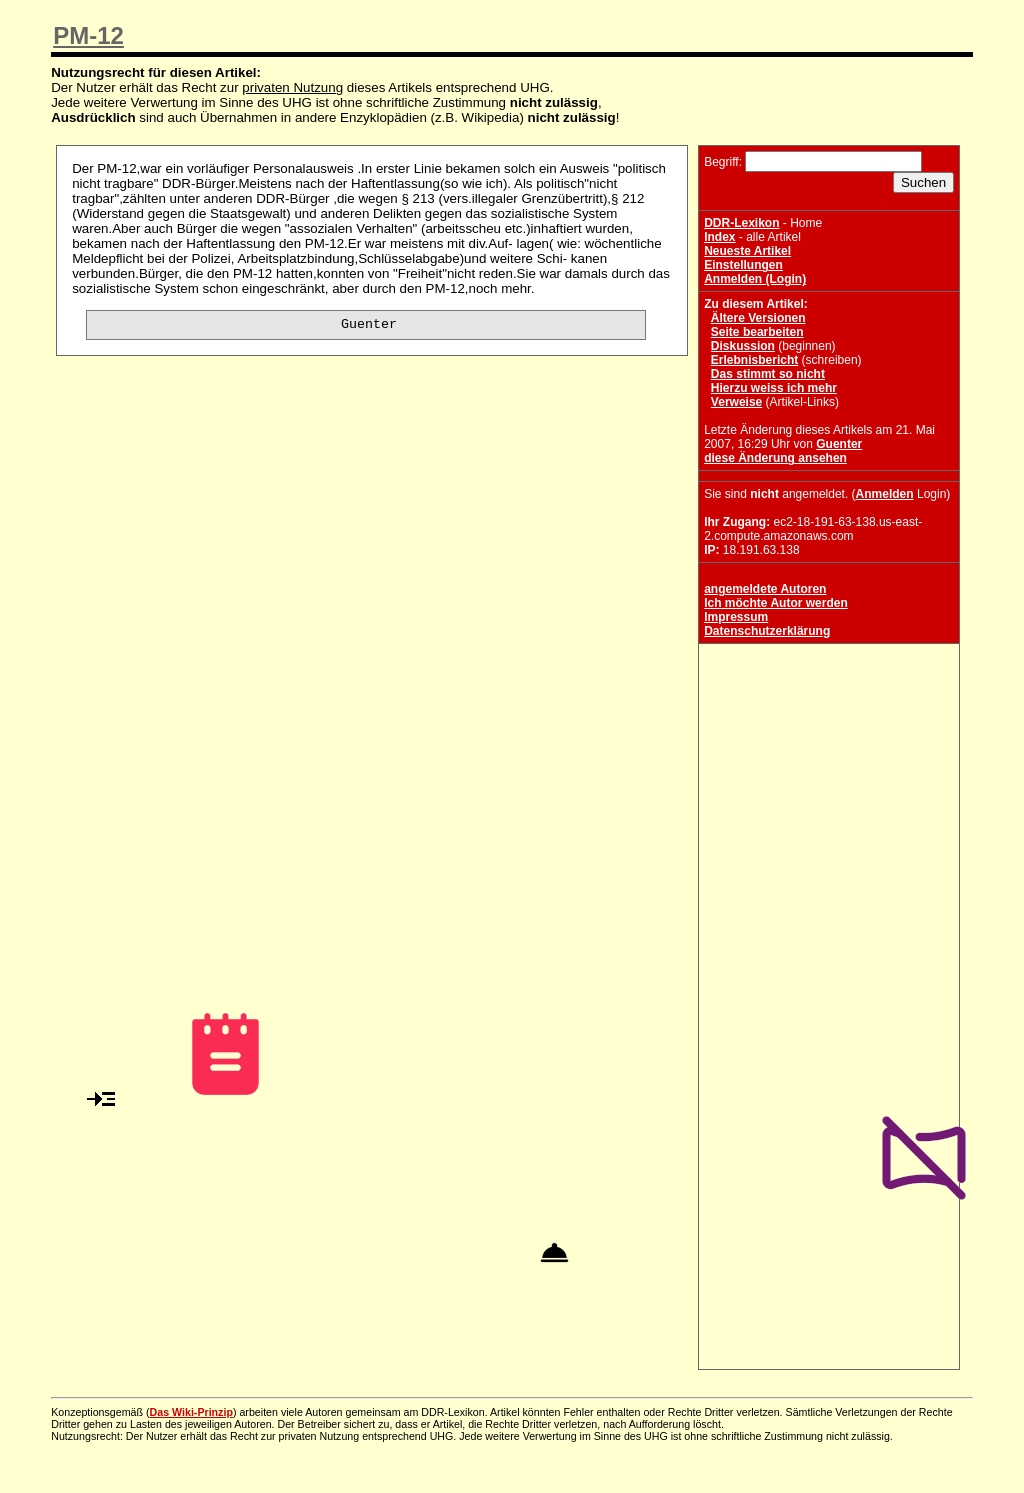  Describe the element at coordinates (924, 1158) in the screenshot. I see `disable horizontal panorama mode` at that location.